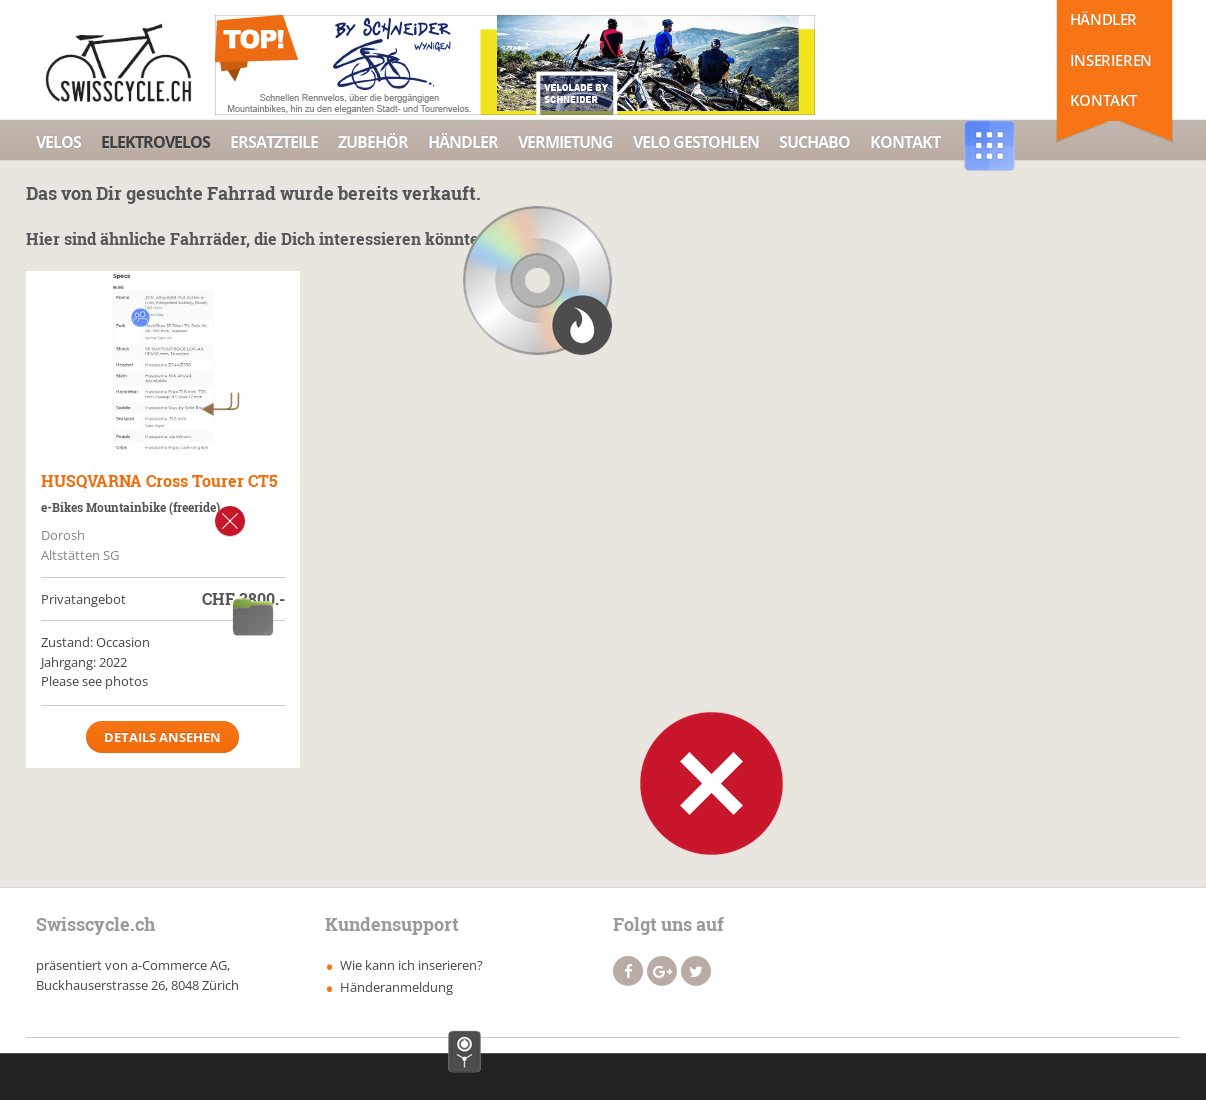  What do you see at coordinates (989, 145) in the screenshot?
I see `open the app drawer or launcher` at bounding box center [989, 145].